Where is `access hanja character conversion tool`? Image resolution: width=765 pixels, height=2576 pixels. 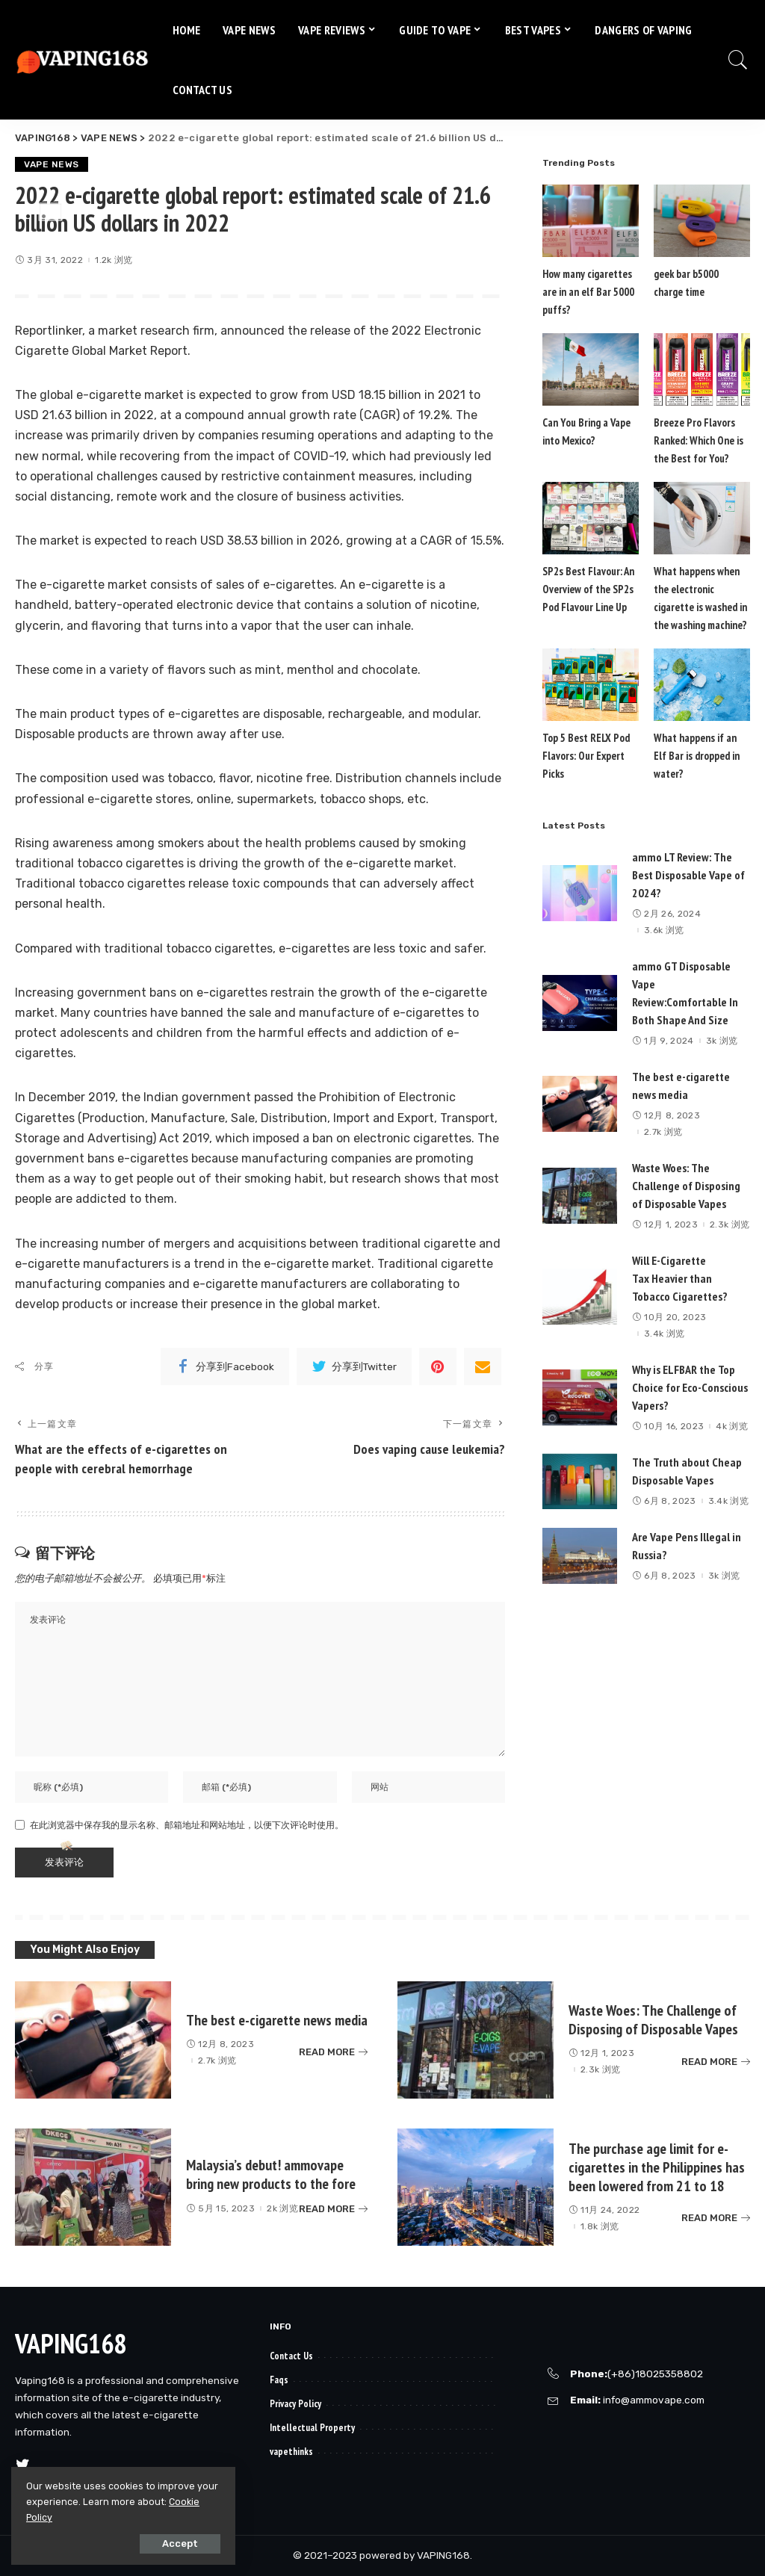
access hanja character conversion tool is located at coordinates (66, 1845).